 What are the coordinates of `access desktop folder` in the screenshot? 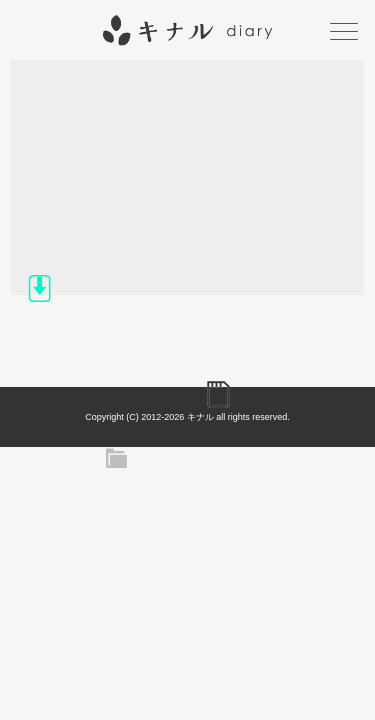 It's located at (116, 457).